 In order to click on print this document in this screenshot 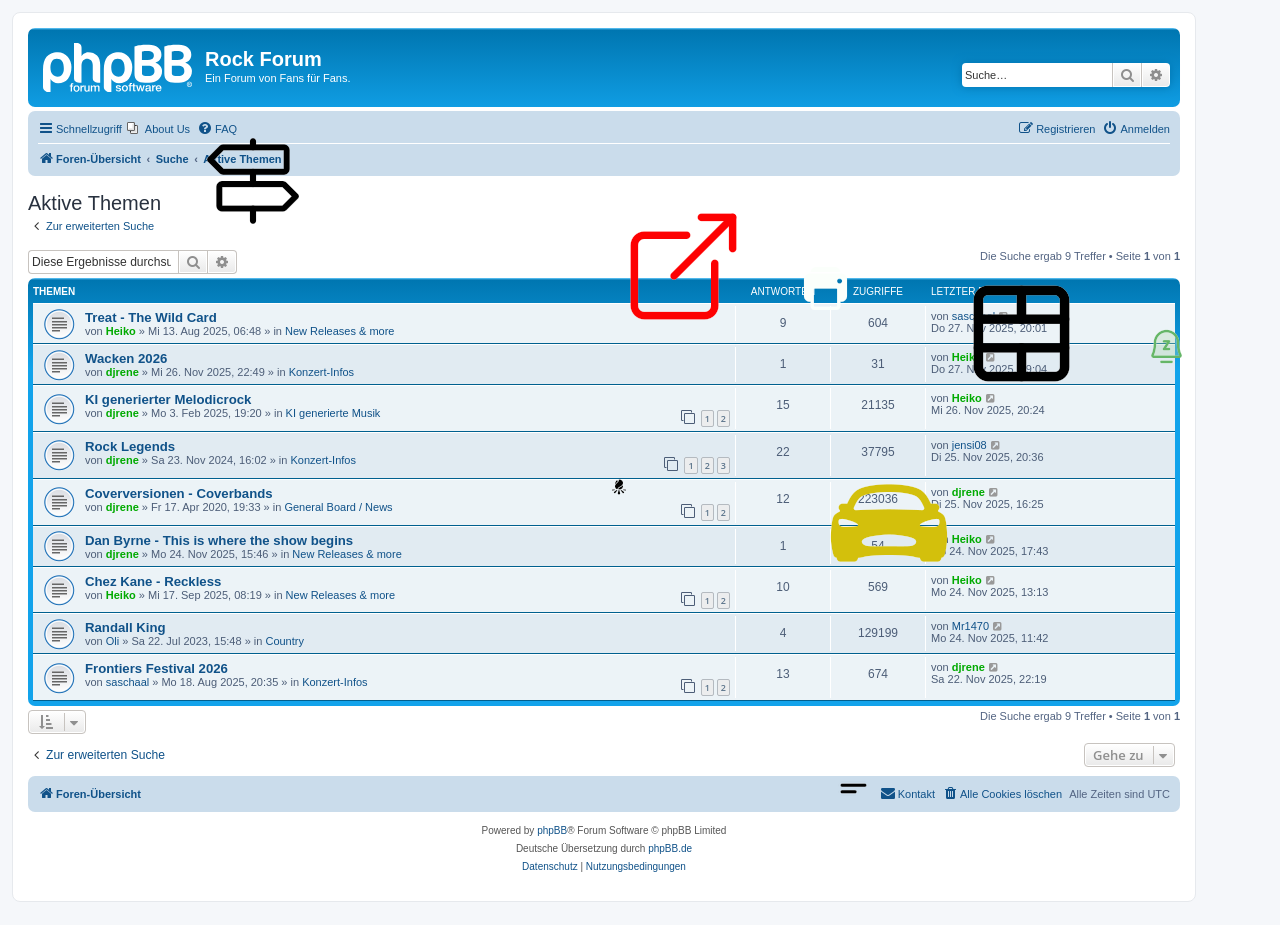, I will do `click(825, 288)`.